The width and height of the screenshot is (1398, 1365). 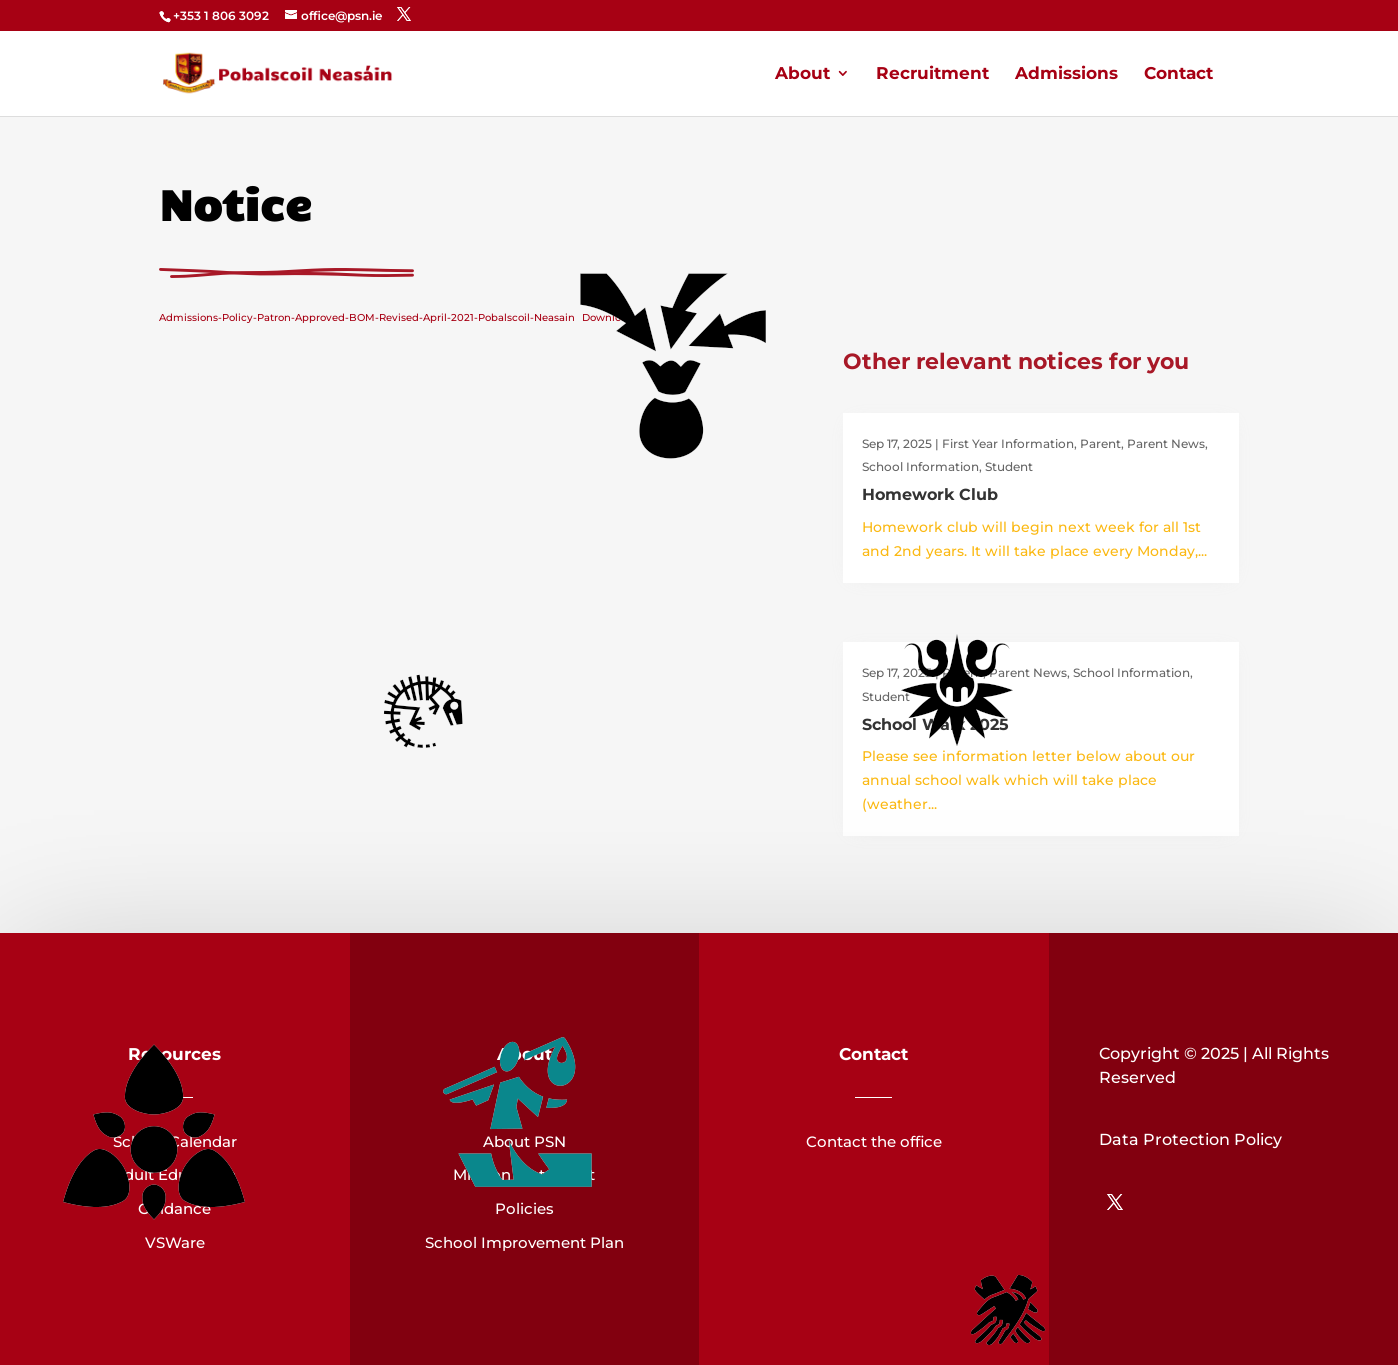 I want to click on the fool tarot card icon, so click(x=513, y=1109).